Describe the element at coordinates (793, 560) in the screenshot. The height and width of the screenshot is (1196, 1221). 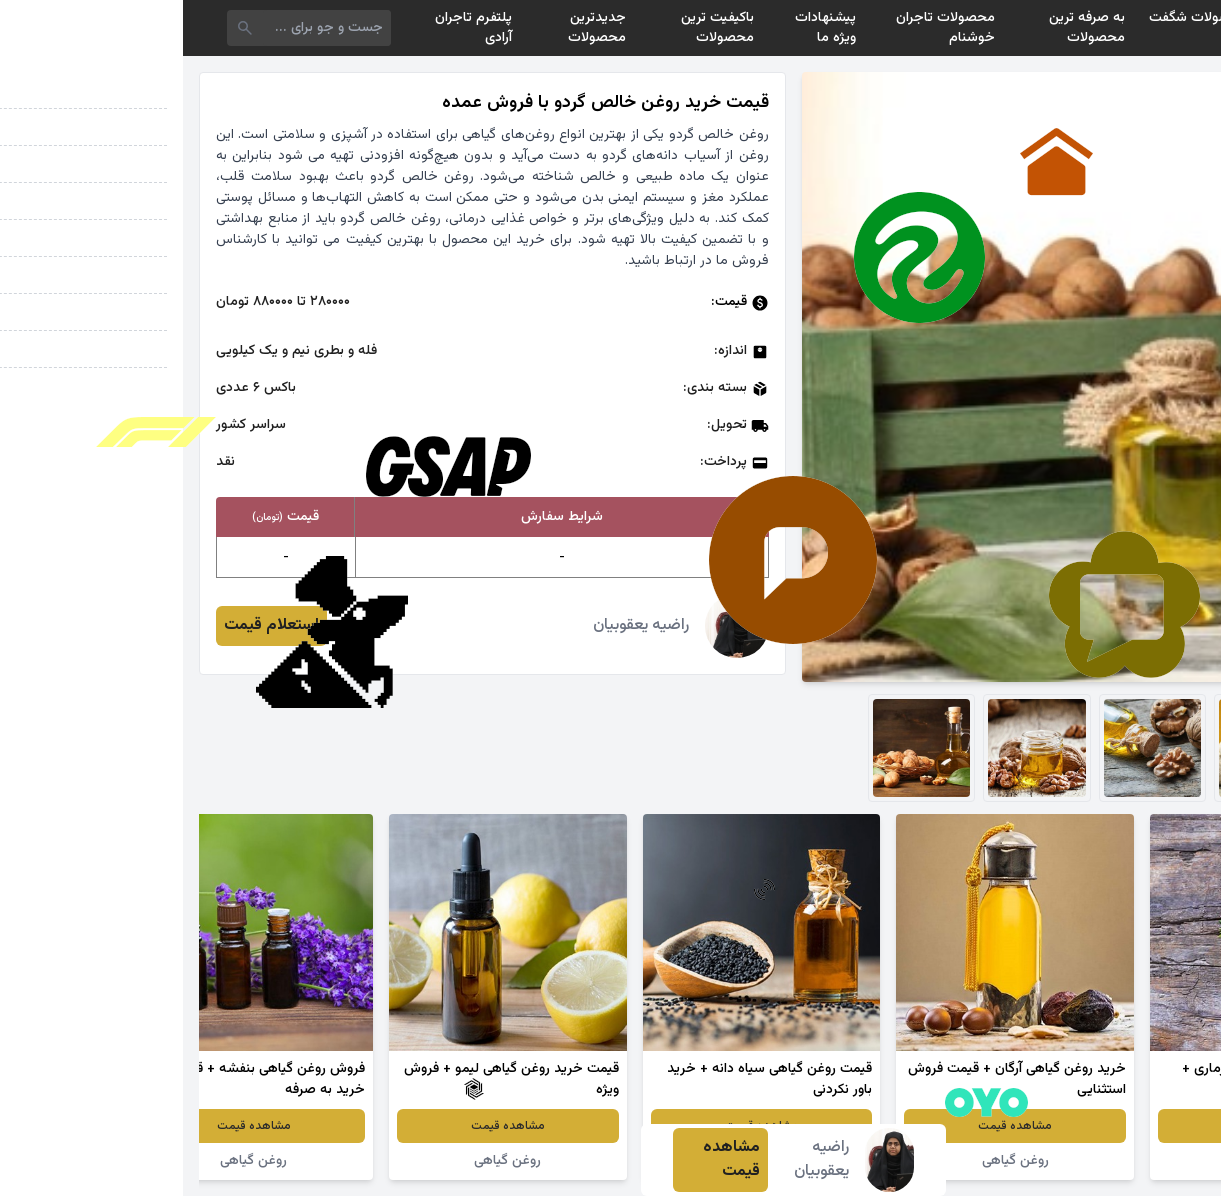
I see `open the Pixelfed app` at that location.